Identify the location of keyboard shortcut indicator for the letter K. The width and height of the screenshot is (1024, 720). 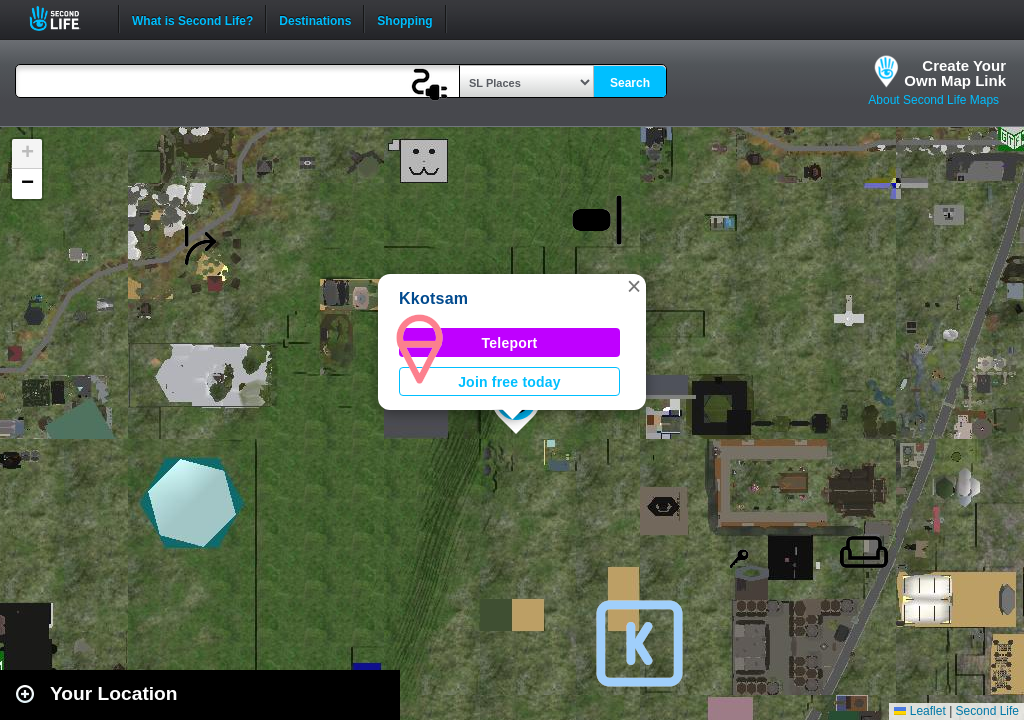
(639, 643).